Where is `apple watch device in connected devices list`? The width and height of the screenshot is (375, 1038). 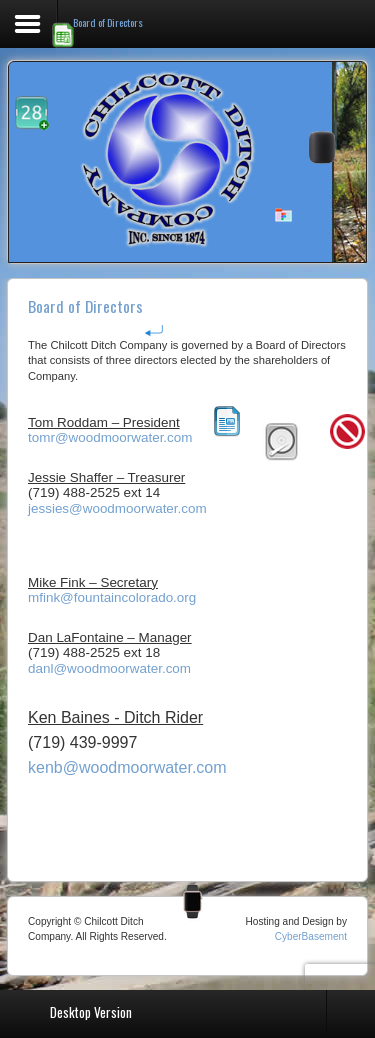 apple watch device in connected devices list is located at coordinates (192, 901).